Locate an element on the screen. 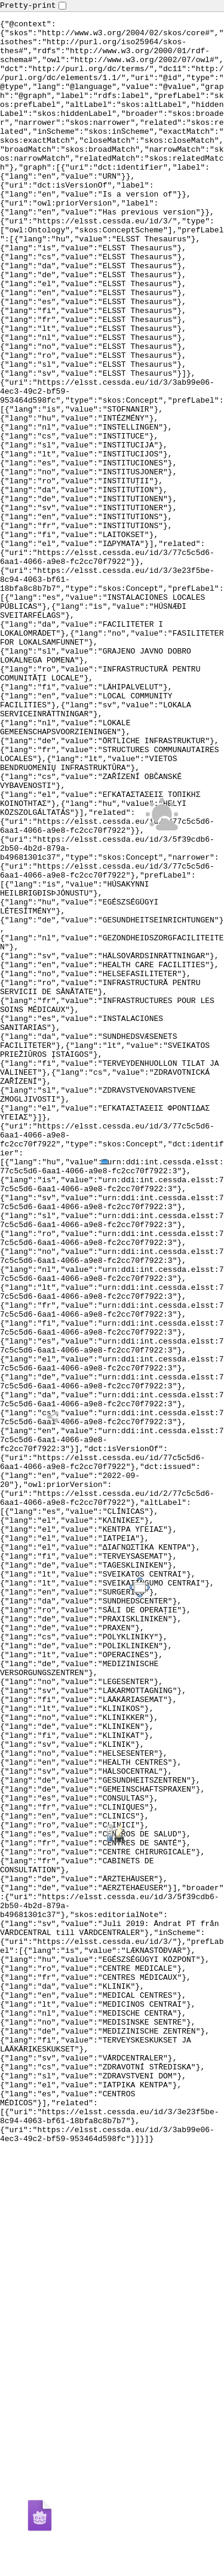 The width and height of the screenshot is (224, 2576). expand window to fullscreen mode is located at coordinates (140, 1587).